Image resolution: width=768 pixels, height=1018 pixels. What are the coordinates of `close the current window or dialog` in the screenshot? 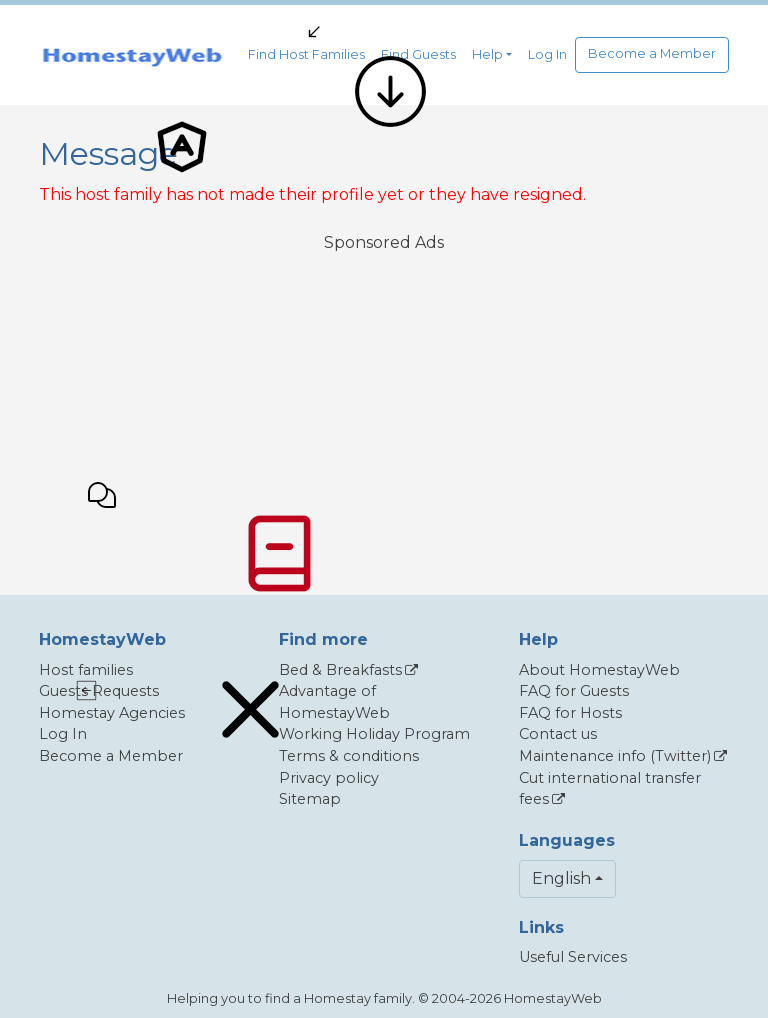 It's located at (250, 709).